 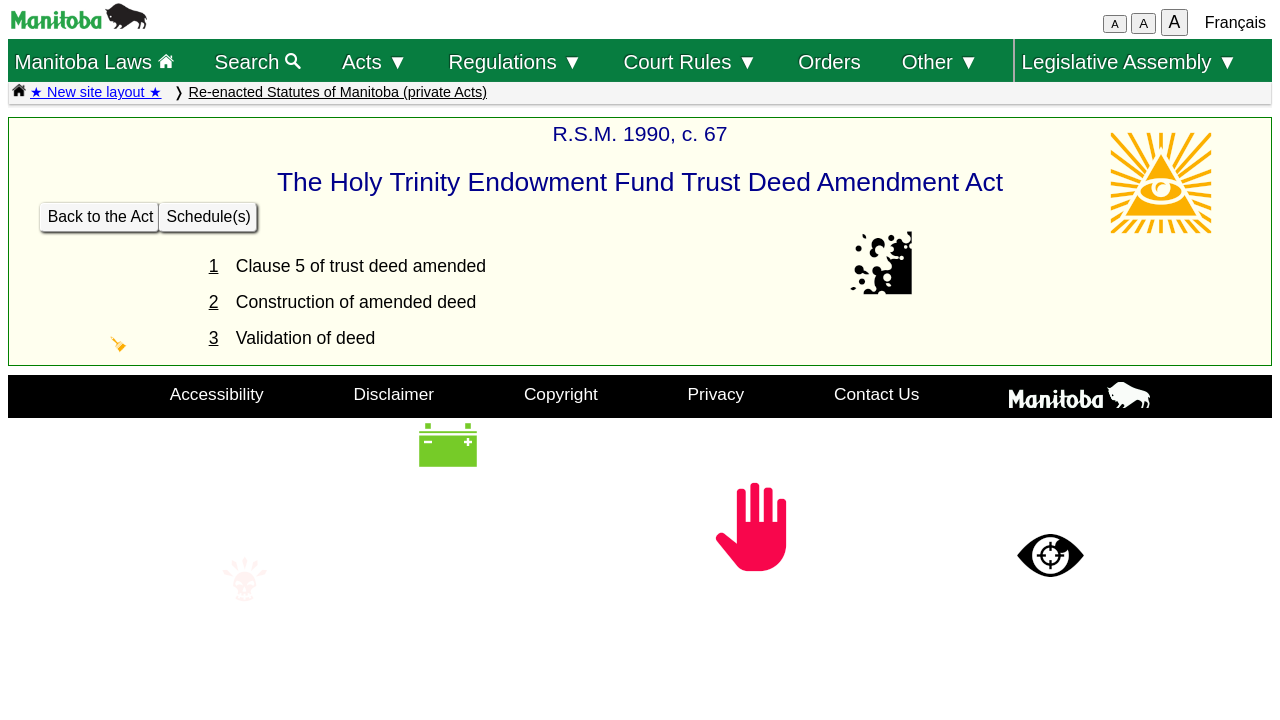 What do you see at coordinates (244, 578) in the screenshot?
I see `indicates a fun or casual death/game over state` at bounding box center [244, 578].